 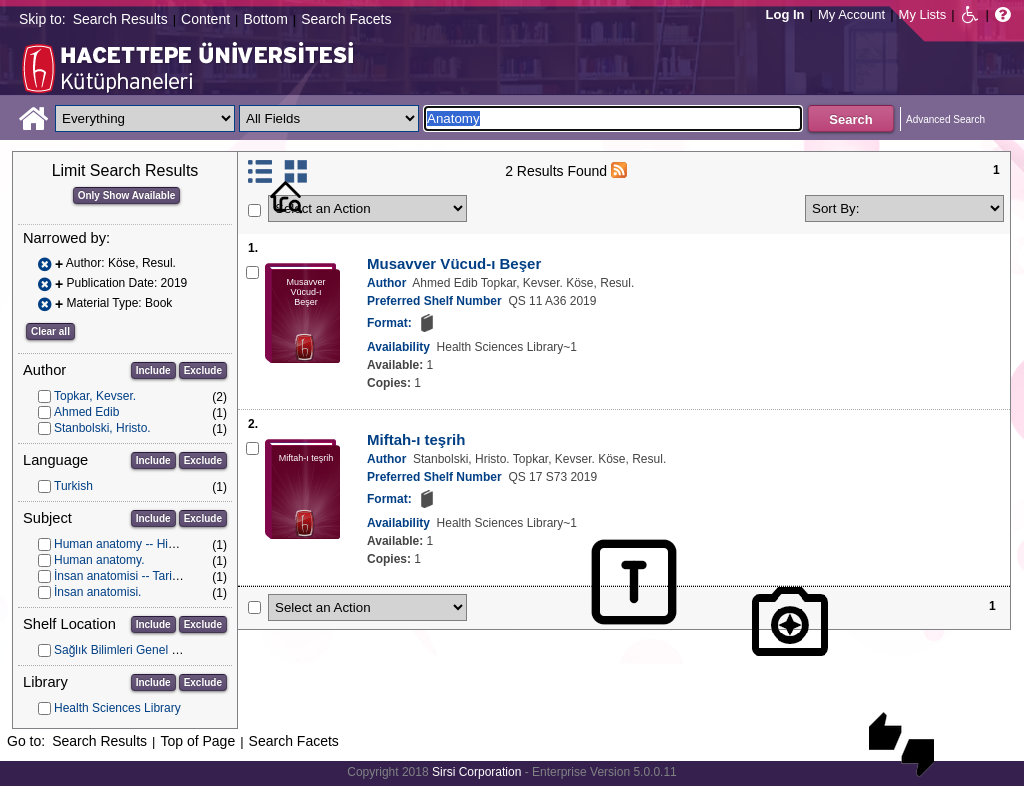 What do you see at coordinates (634, 582) in the screenshot?
I see `insert a text box or text element` at bounding box center [634, 582].